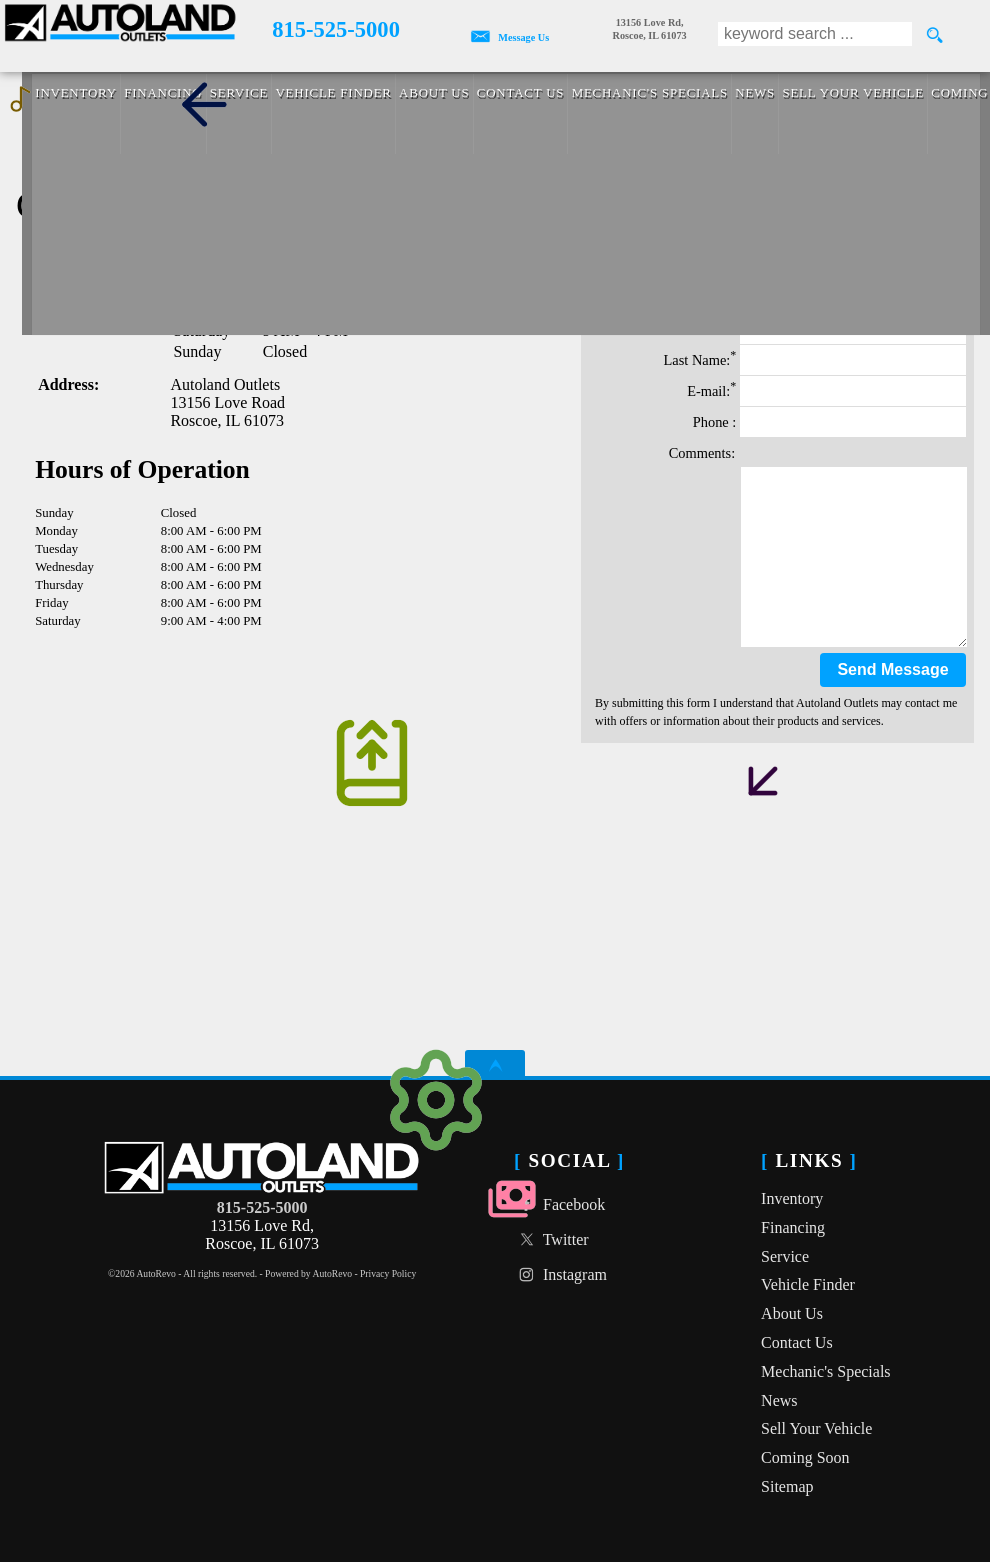 The width and height of the screenshot is (990, 1562). Describe the element at coordinates (204, 104) in the screenshot. I see `go back to the previous screen` at that location.